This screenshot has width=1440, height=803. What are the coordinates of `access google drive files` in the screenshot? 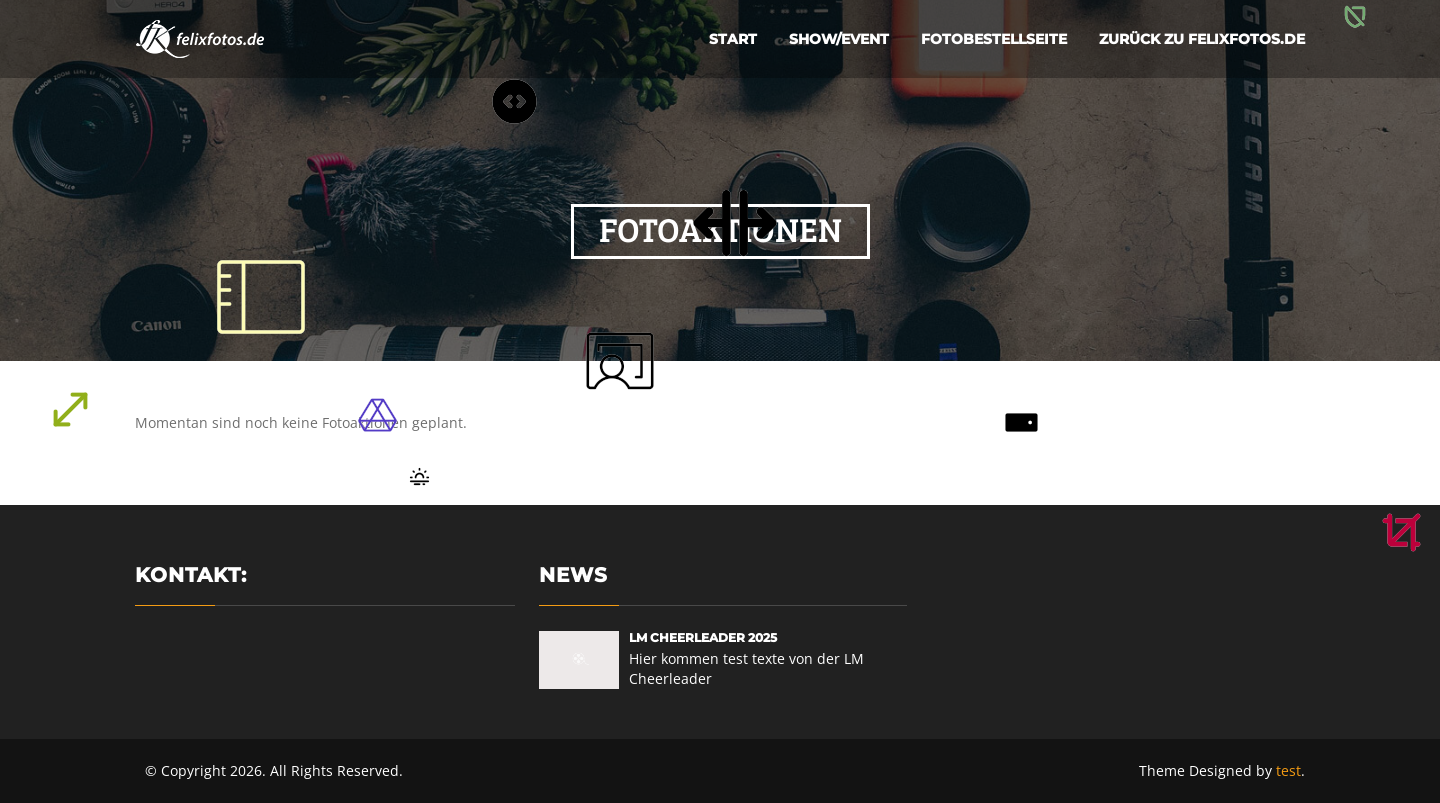 It's located at (377, 416).